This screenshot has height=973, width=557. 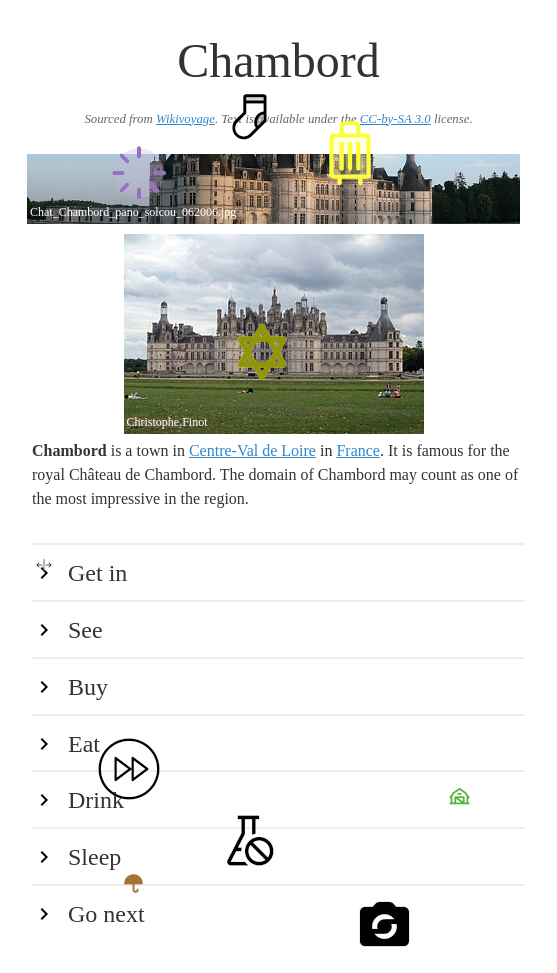 I want to click on access travel or trip planning features, so click(x=350, y=154).